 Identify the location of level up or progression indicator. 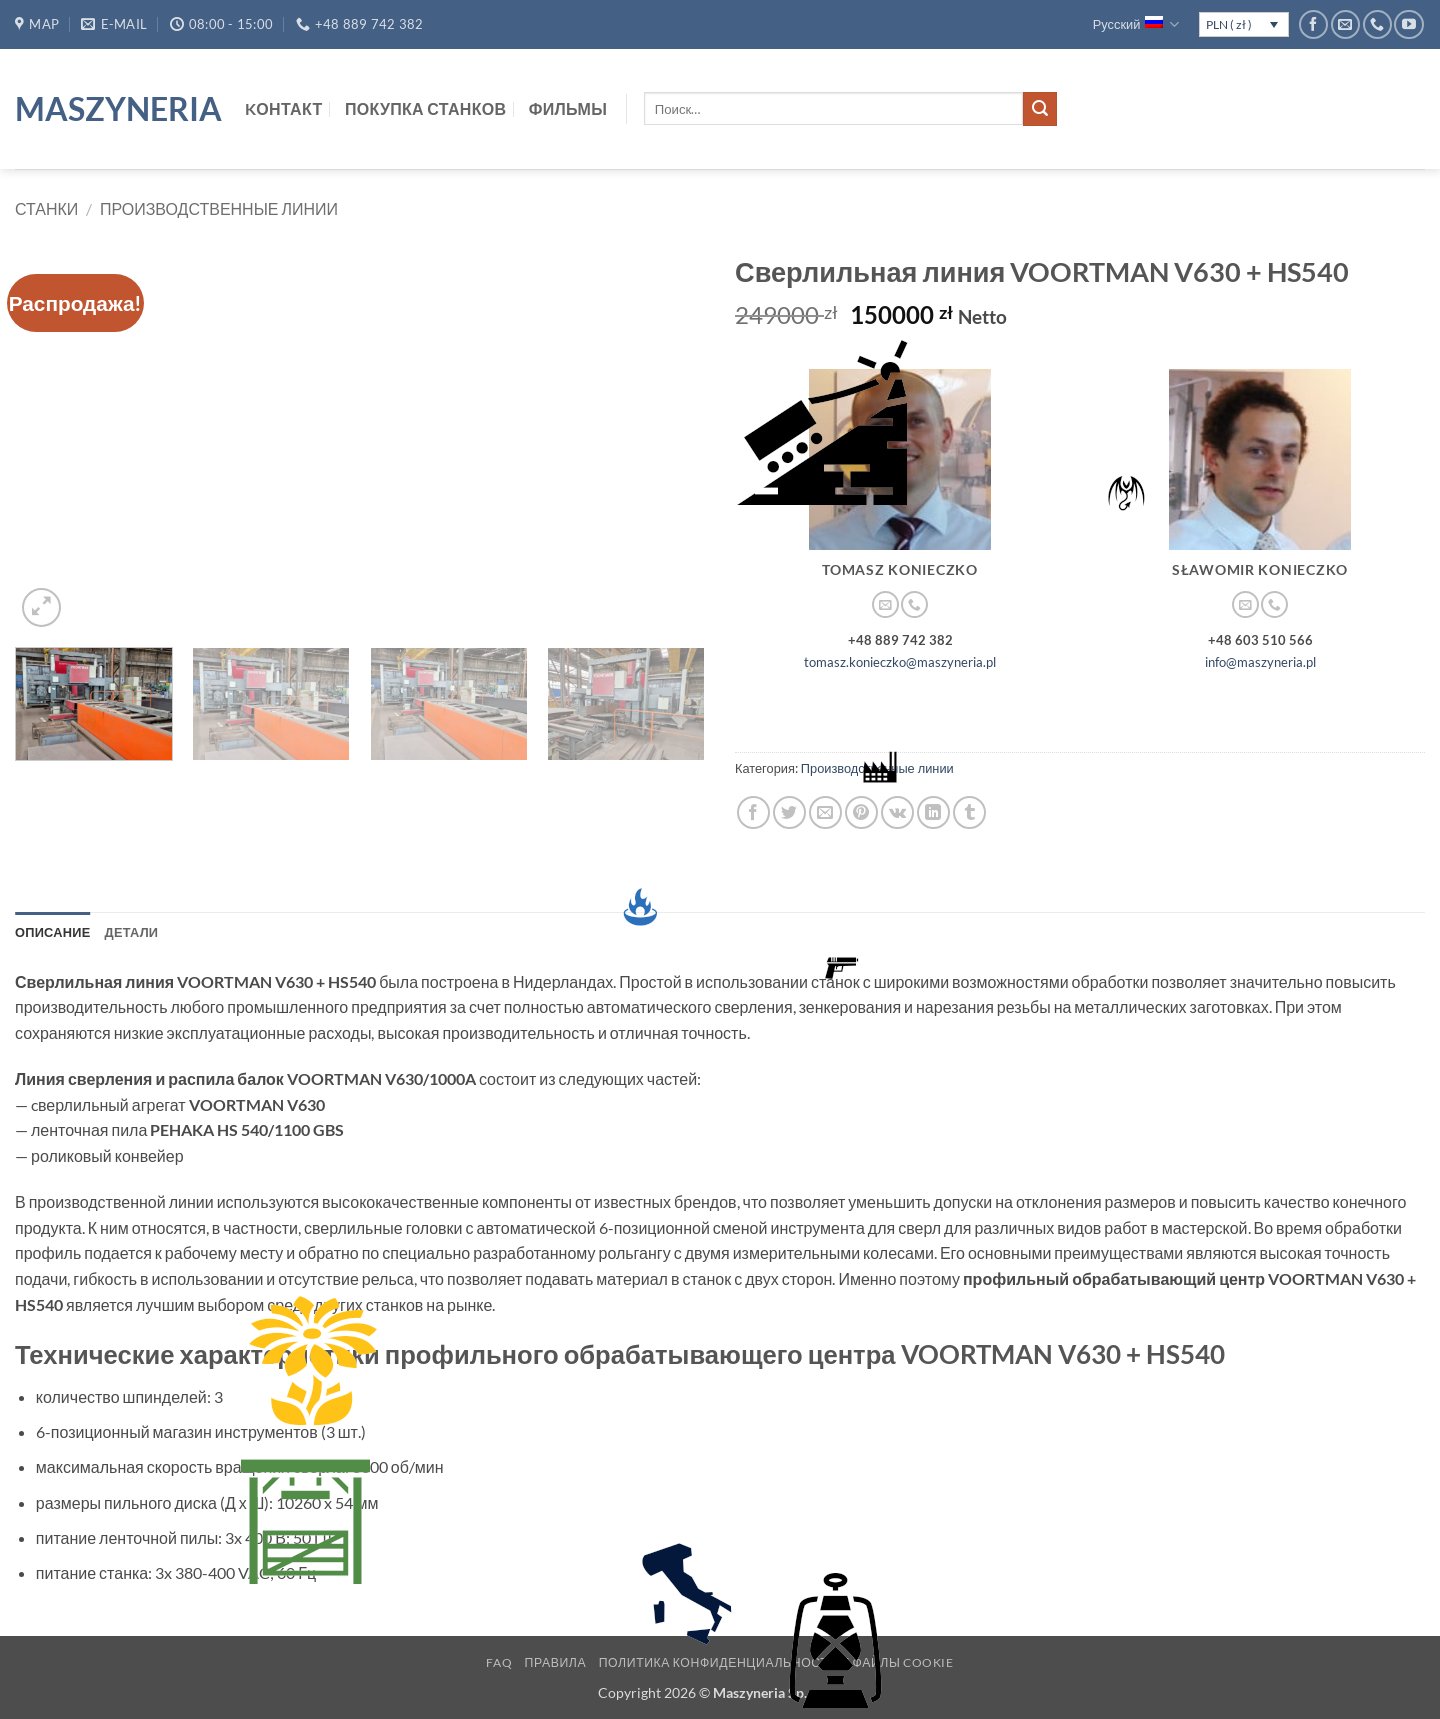
(824, 422).